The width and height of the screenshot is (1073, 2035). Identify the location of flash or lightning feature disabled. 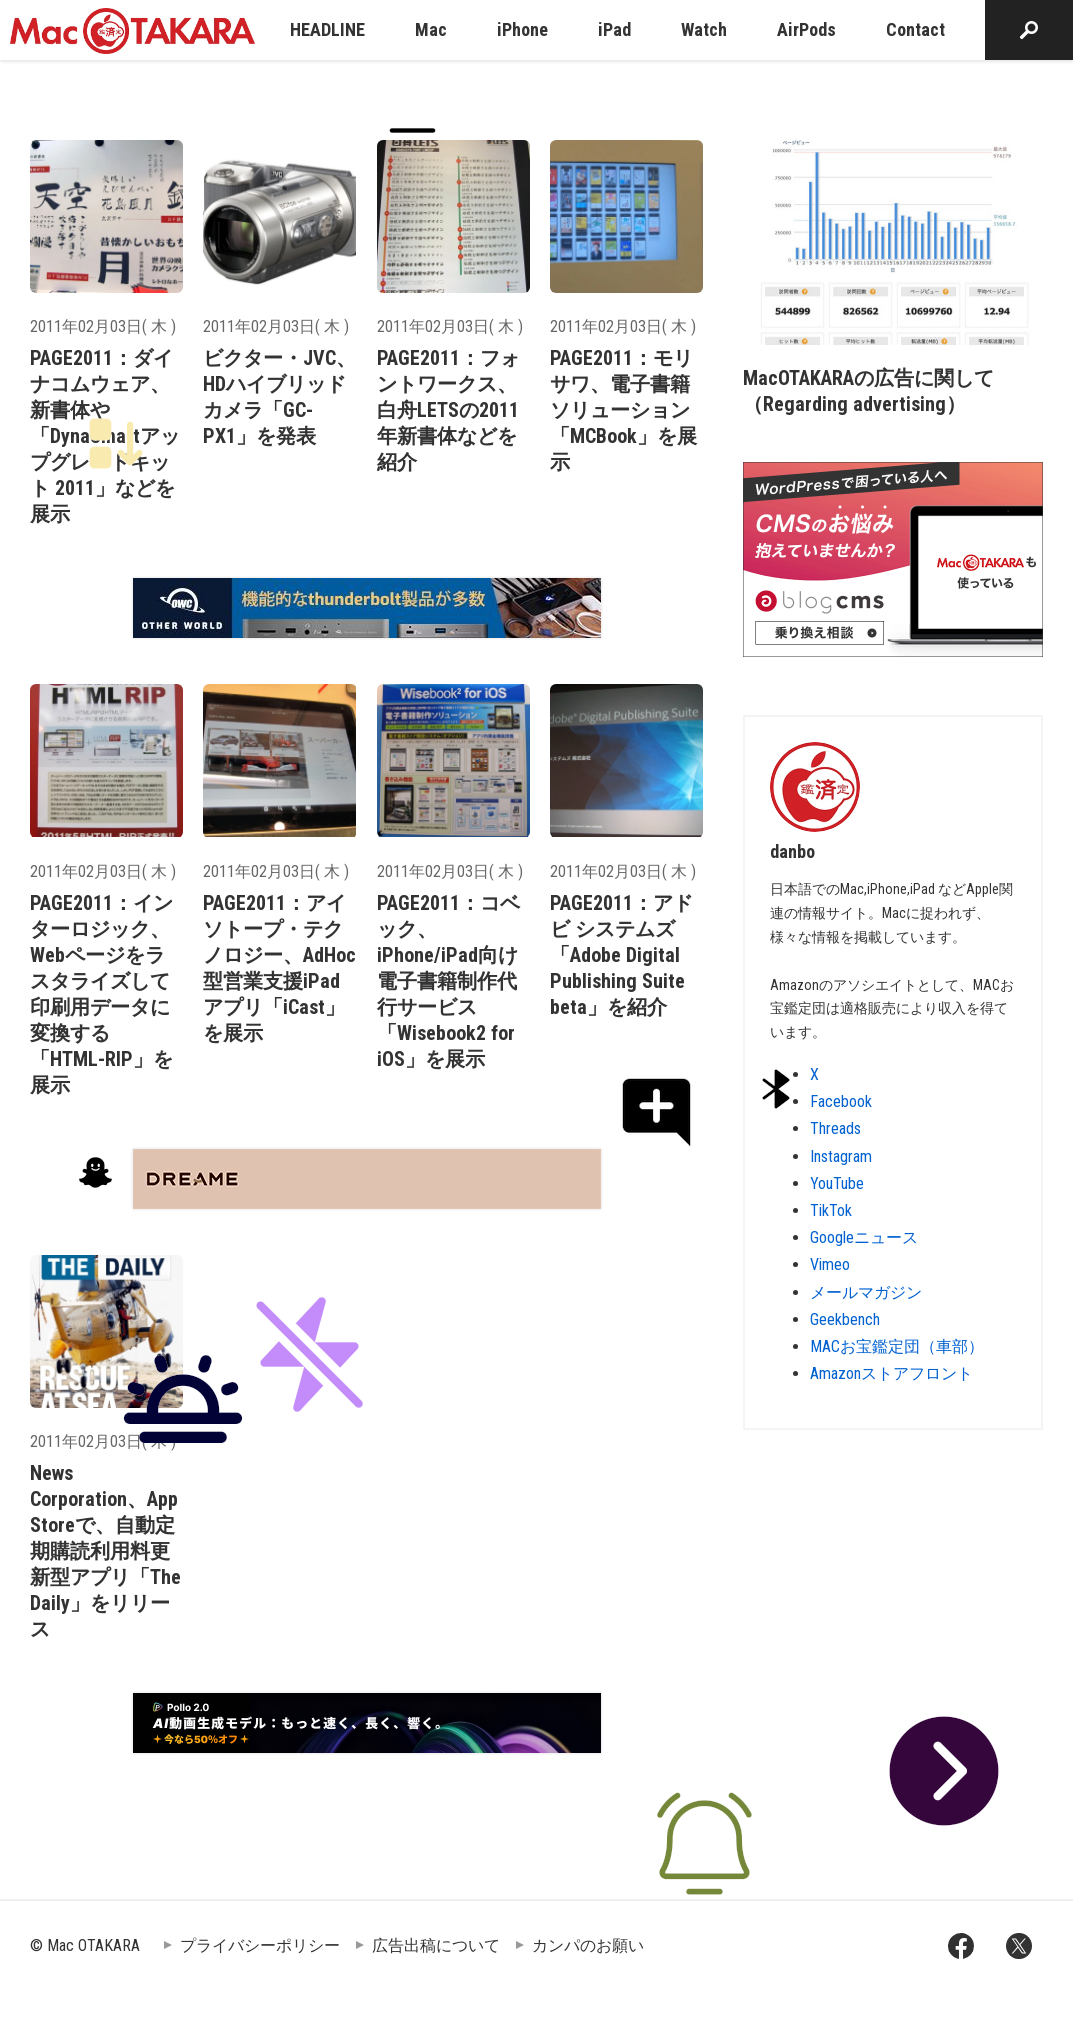
(309, 1354).